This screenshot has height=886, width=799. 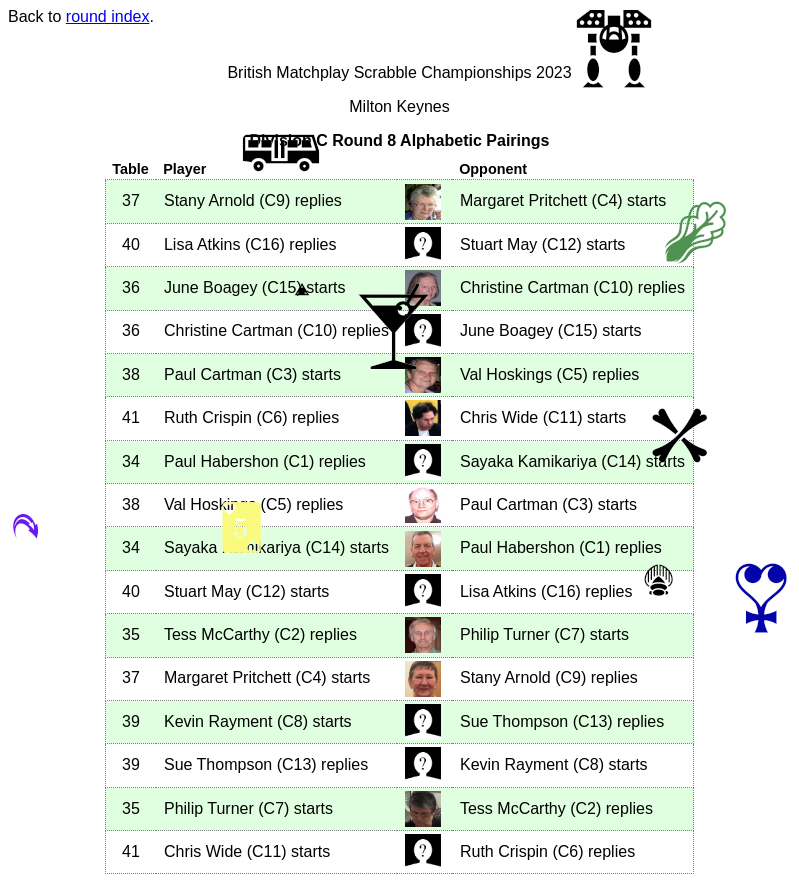 What do you see at coordinates (761, 597) in the screenshot?
I see `select a holy or religious faction in a game` at bounding box center [761, 597].